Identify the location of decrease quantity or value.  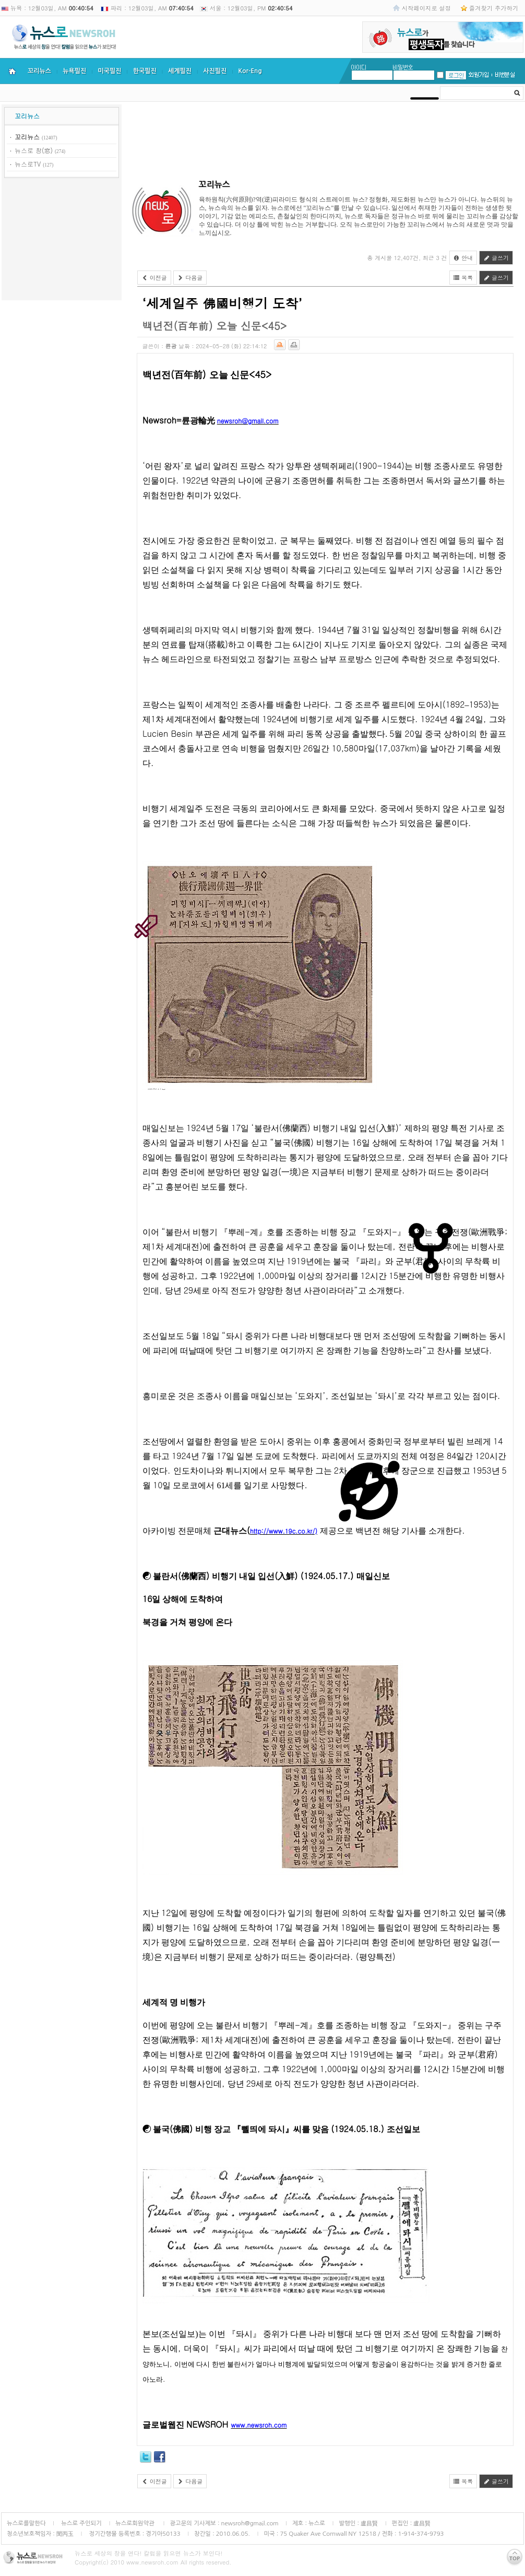
(424, 98).